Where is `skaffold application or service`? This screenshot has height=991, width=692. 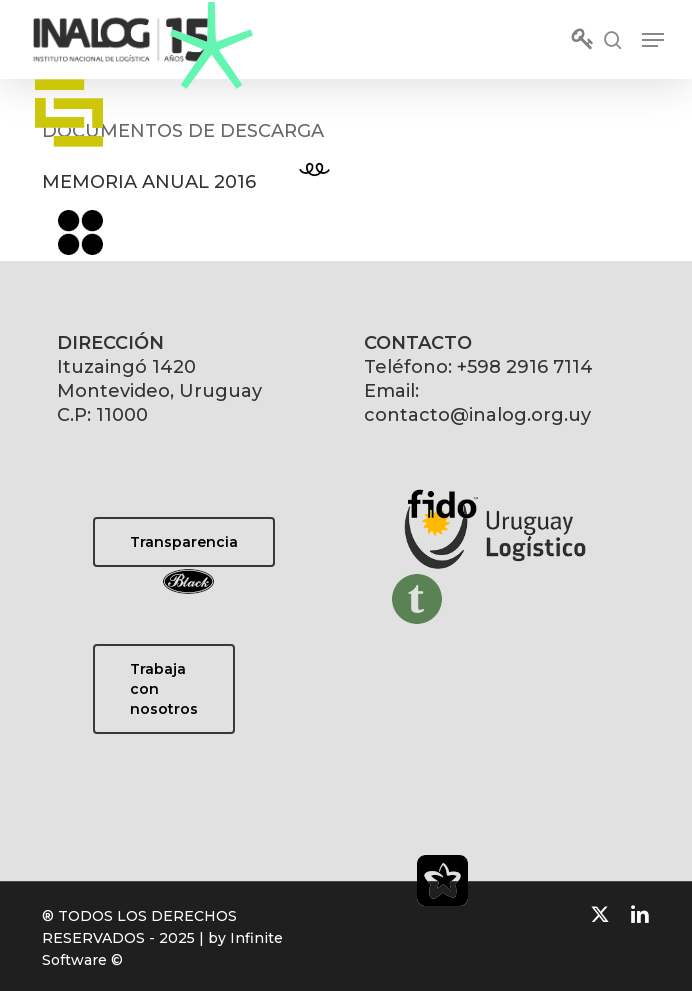 skaffold application or service is located at coordinates (69, 113).